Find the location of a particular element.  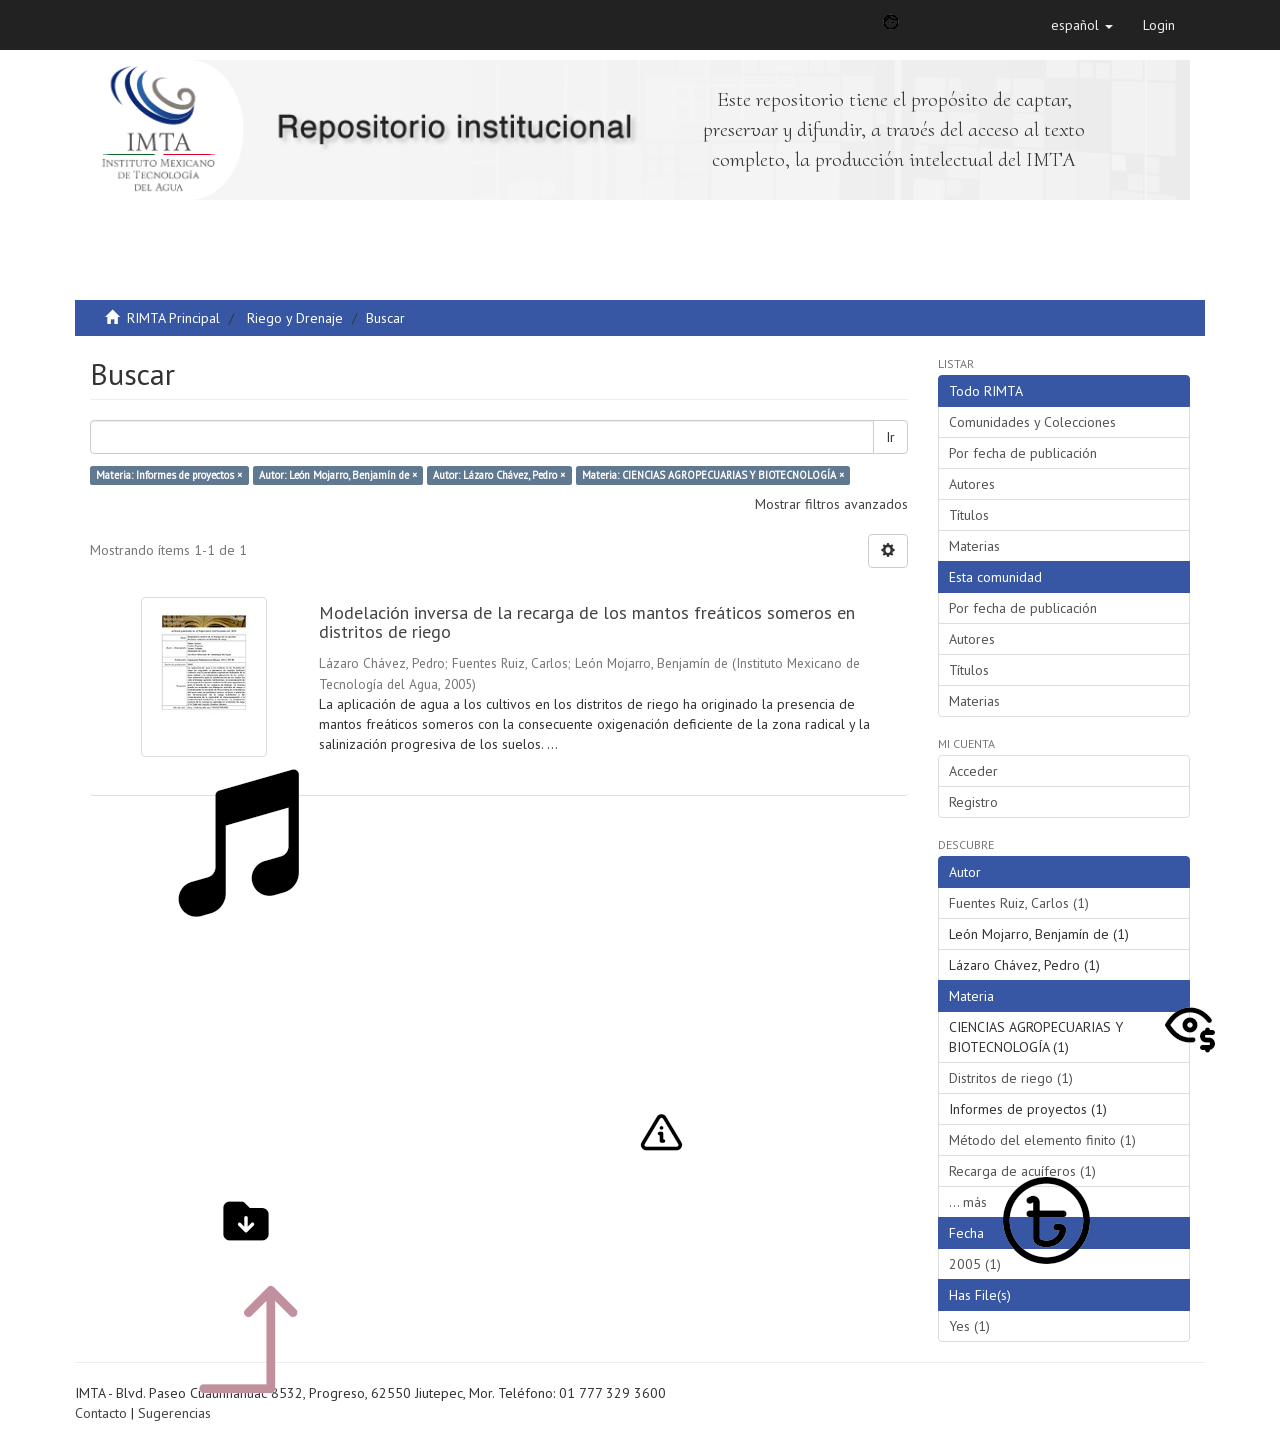

enable face unlock for device security is located at coordinates (891, 22).